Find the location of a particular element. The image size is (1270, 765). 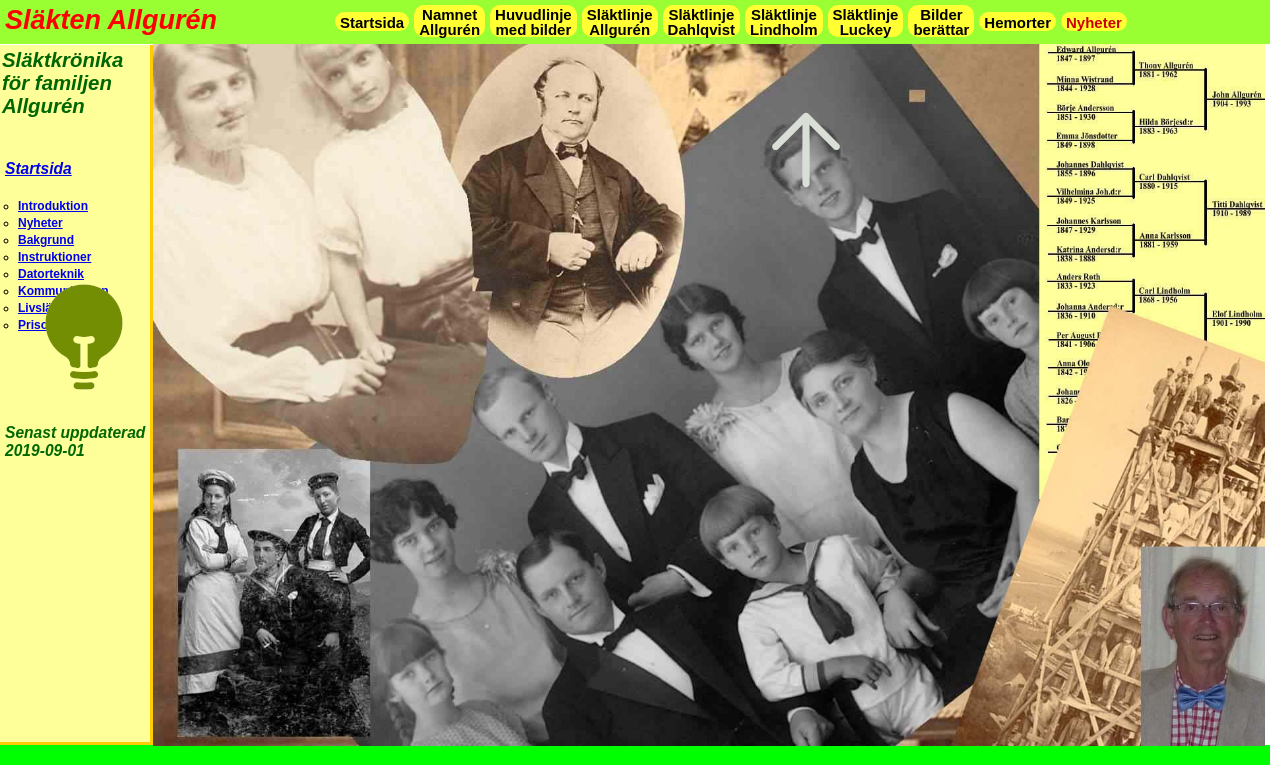

move item up in a list is located at coordinates (806, 150).